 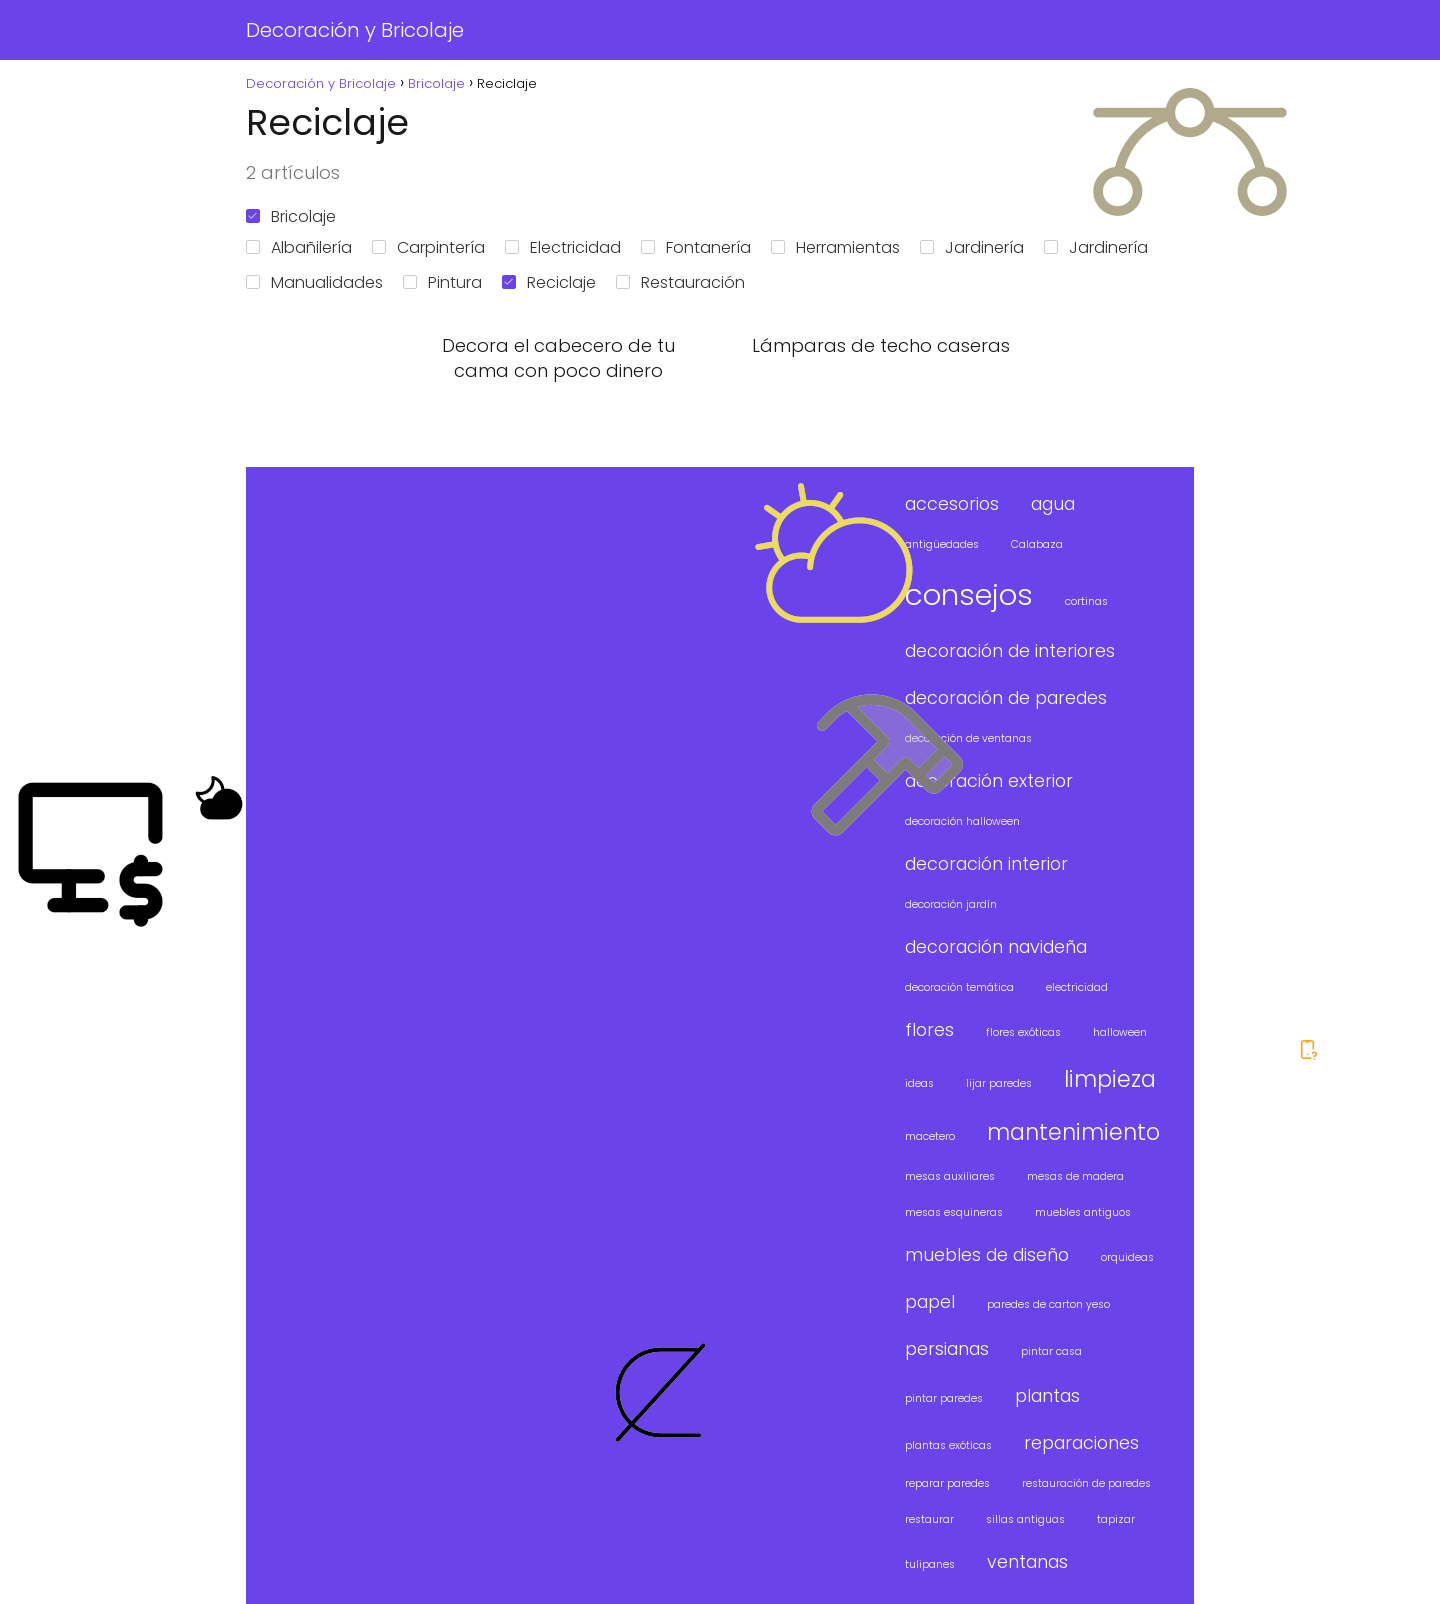 I want to click on get help with mobile device settings, so click(x=1307, y=1049).